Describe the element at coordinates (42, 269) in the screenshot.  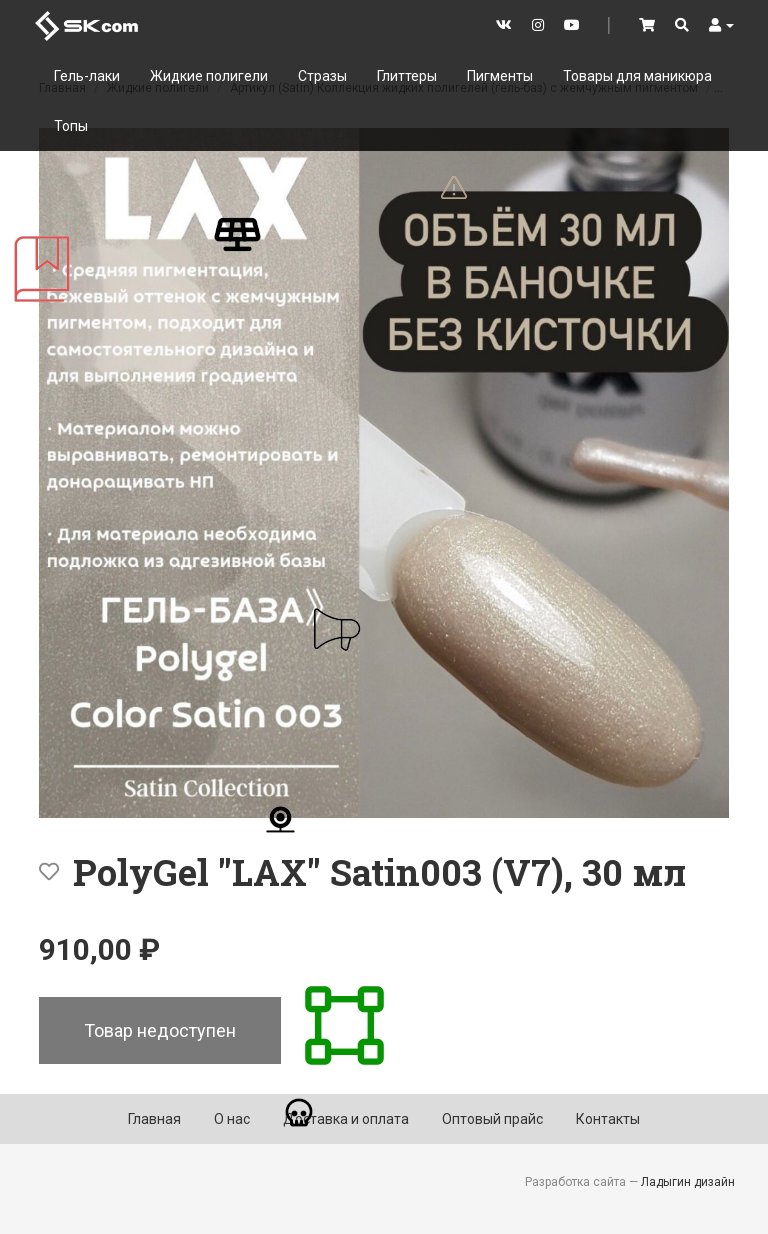
I see `access your bookmarked reading list` at that location.